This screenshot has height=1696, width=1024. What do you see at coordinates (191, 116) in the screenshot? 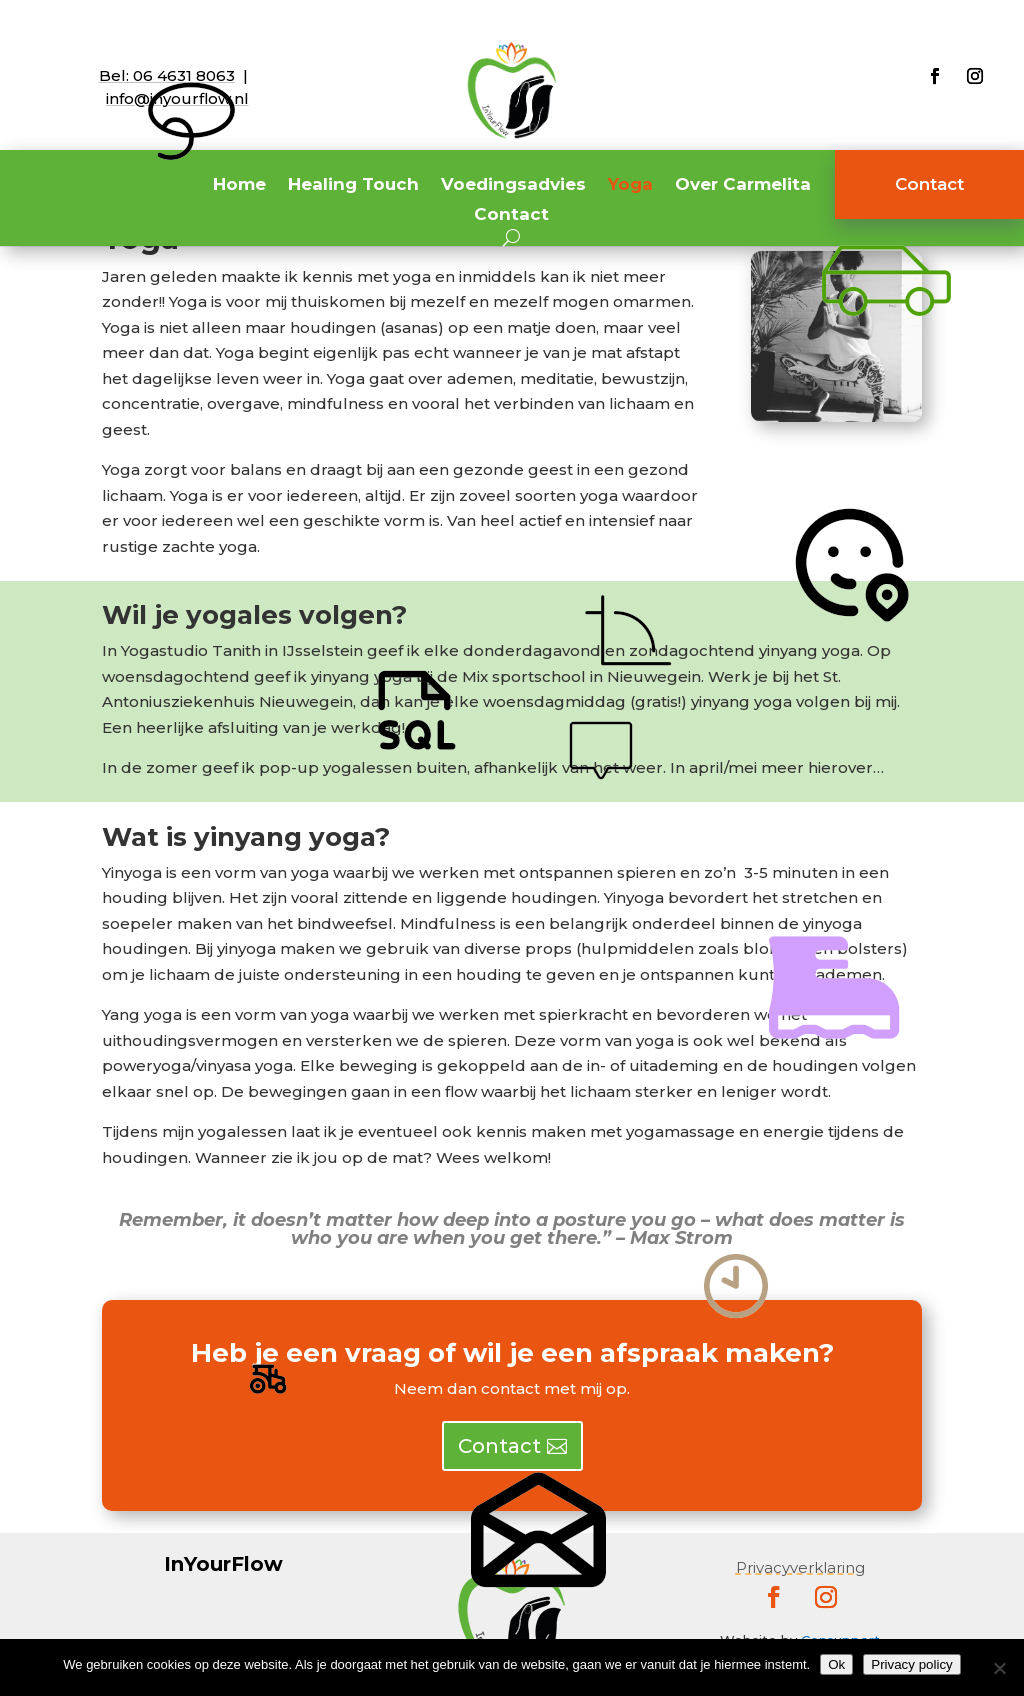
I see `use lasso selection tool` at bounding box center [191, 116].